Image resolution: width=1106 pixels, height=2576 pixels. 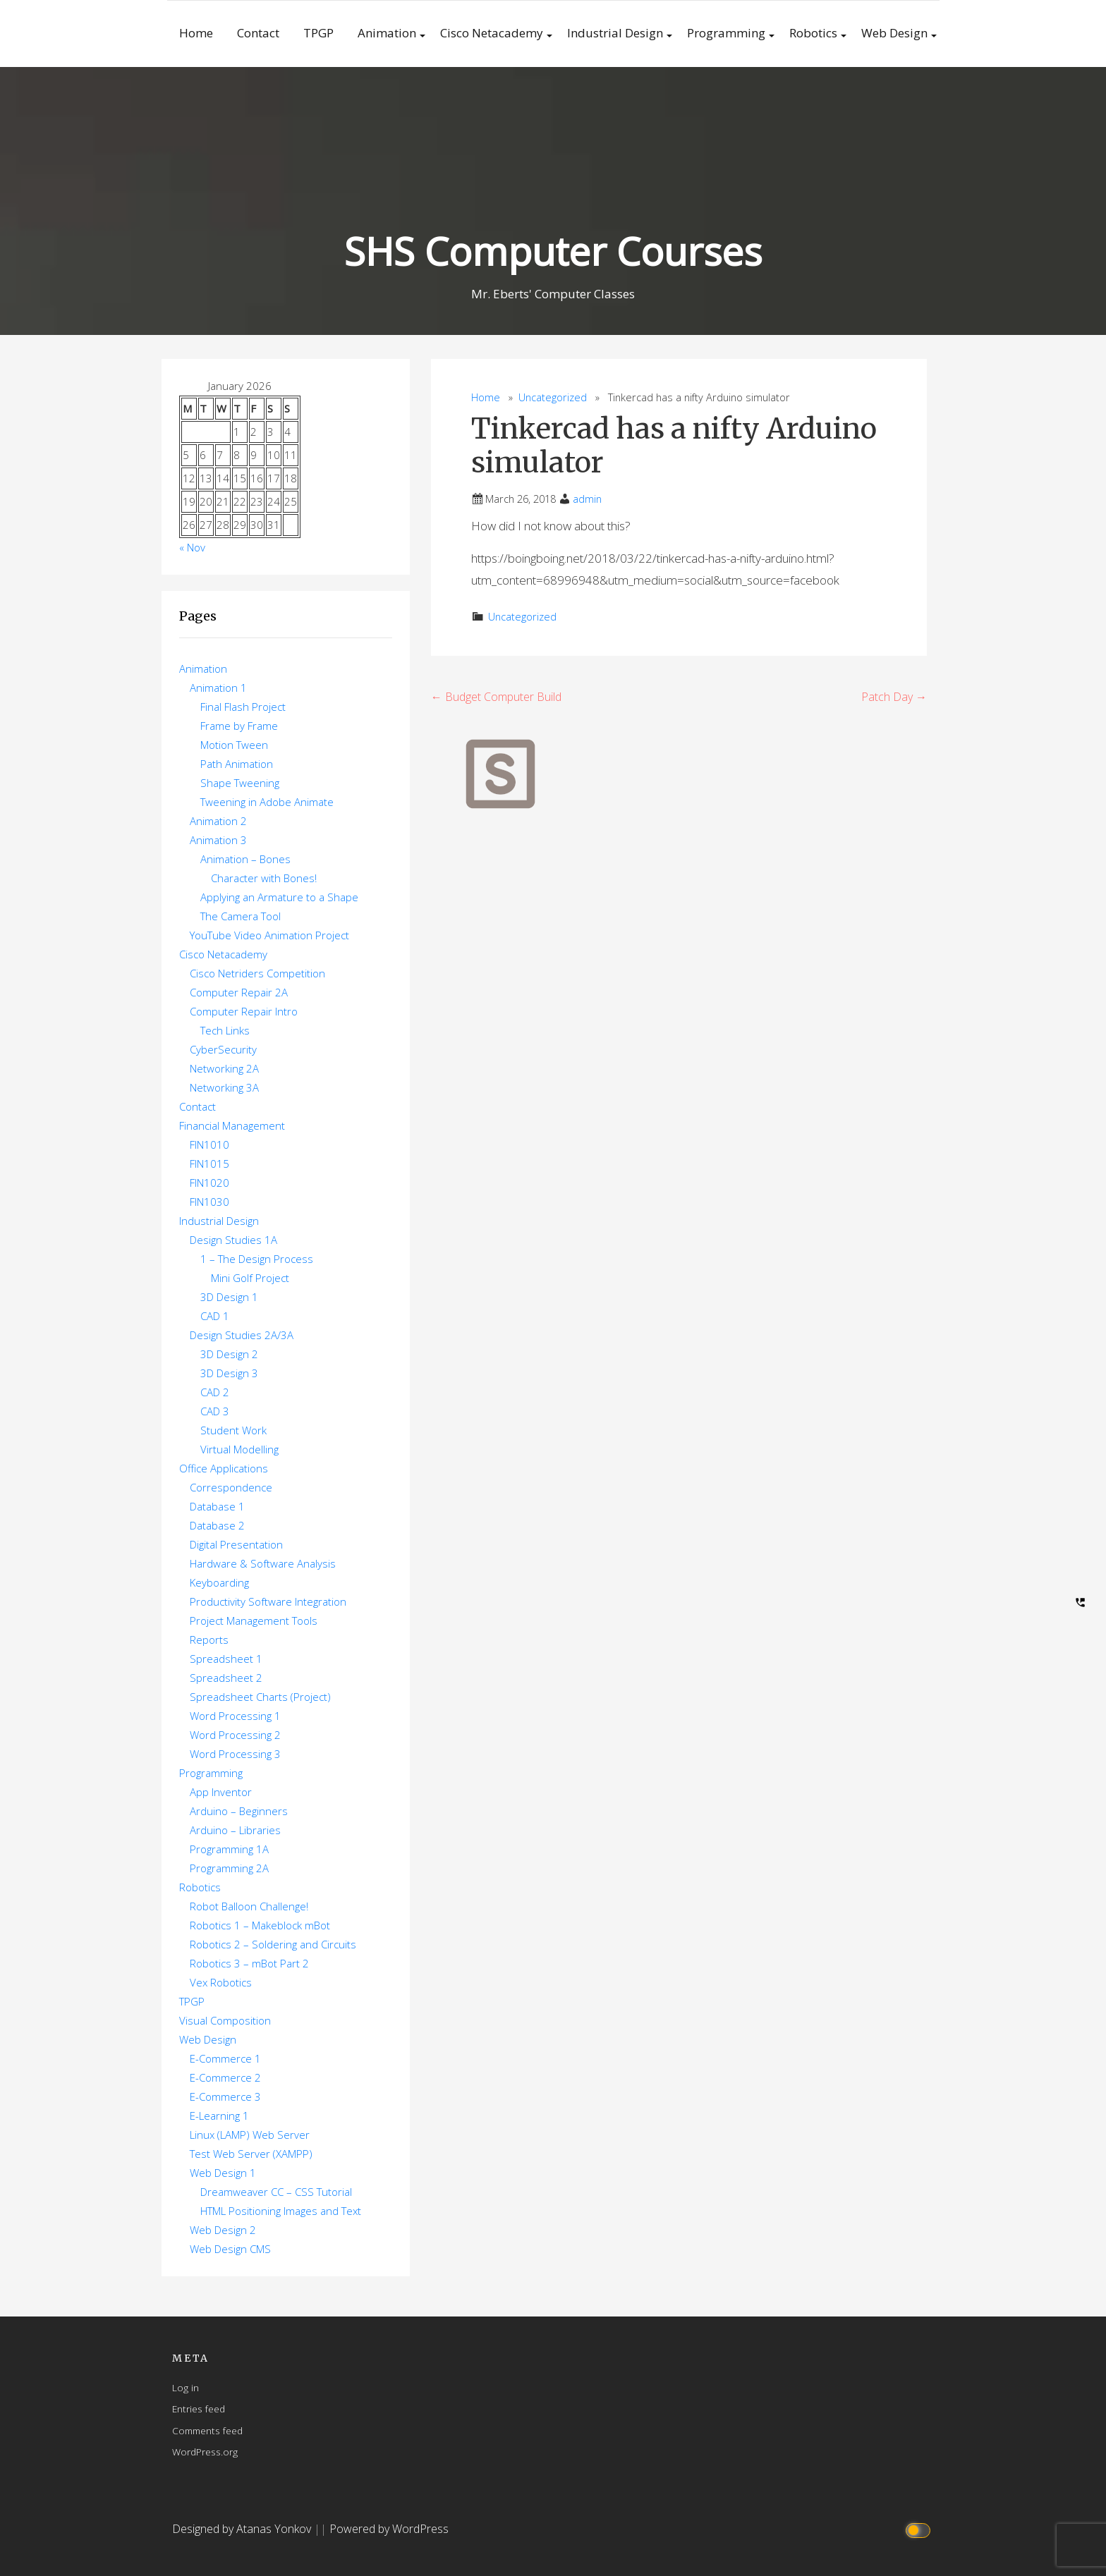 What do you see at coordinates (1080, 1602) in the screenshot?
I see `access voicemail or phone messages` at bounding box center [1080, 1602].